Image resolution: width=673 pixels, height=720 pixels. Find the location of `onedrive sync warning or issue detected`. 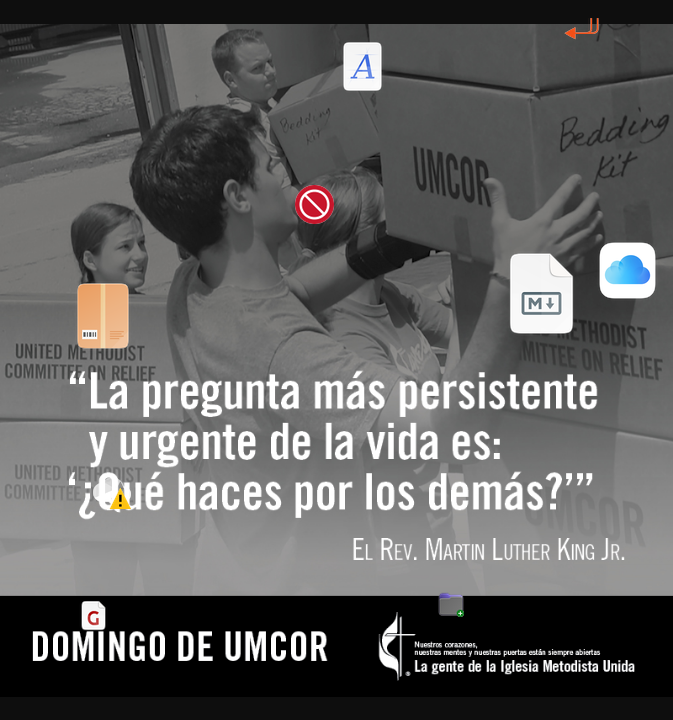

onedrive sync warning or issue detected is located at coordinates (112, 490).